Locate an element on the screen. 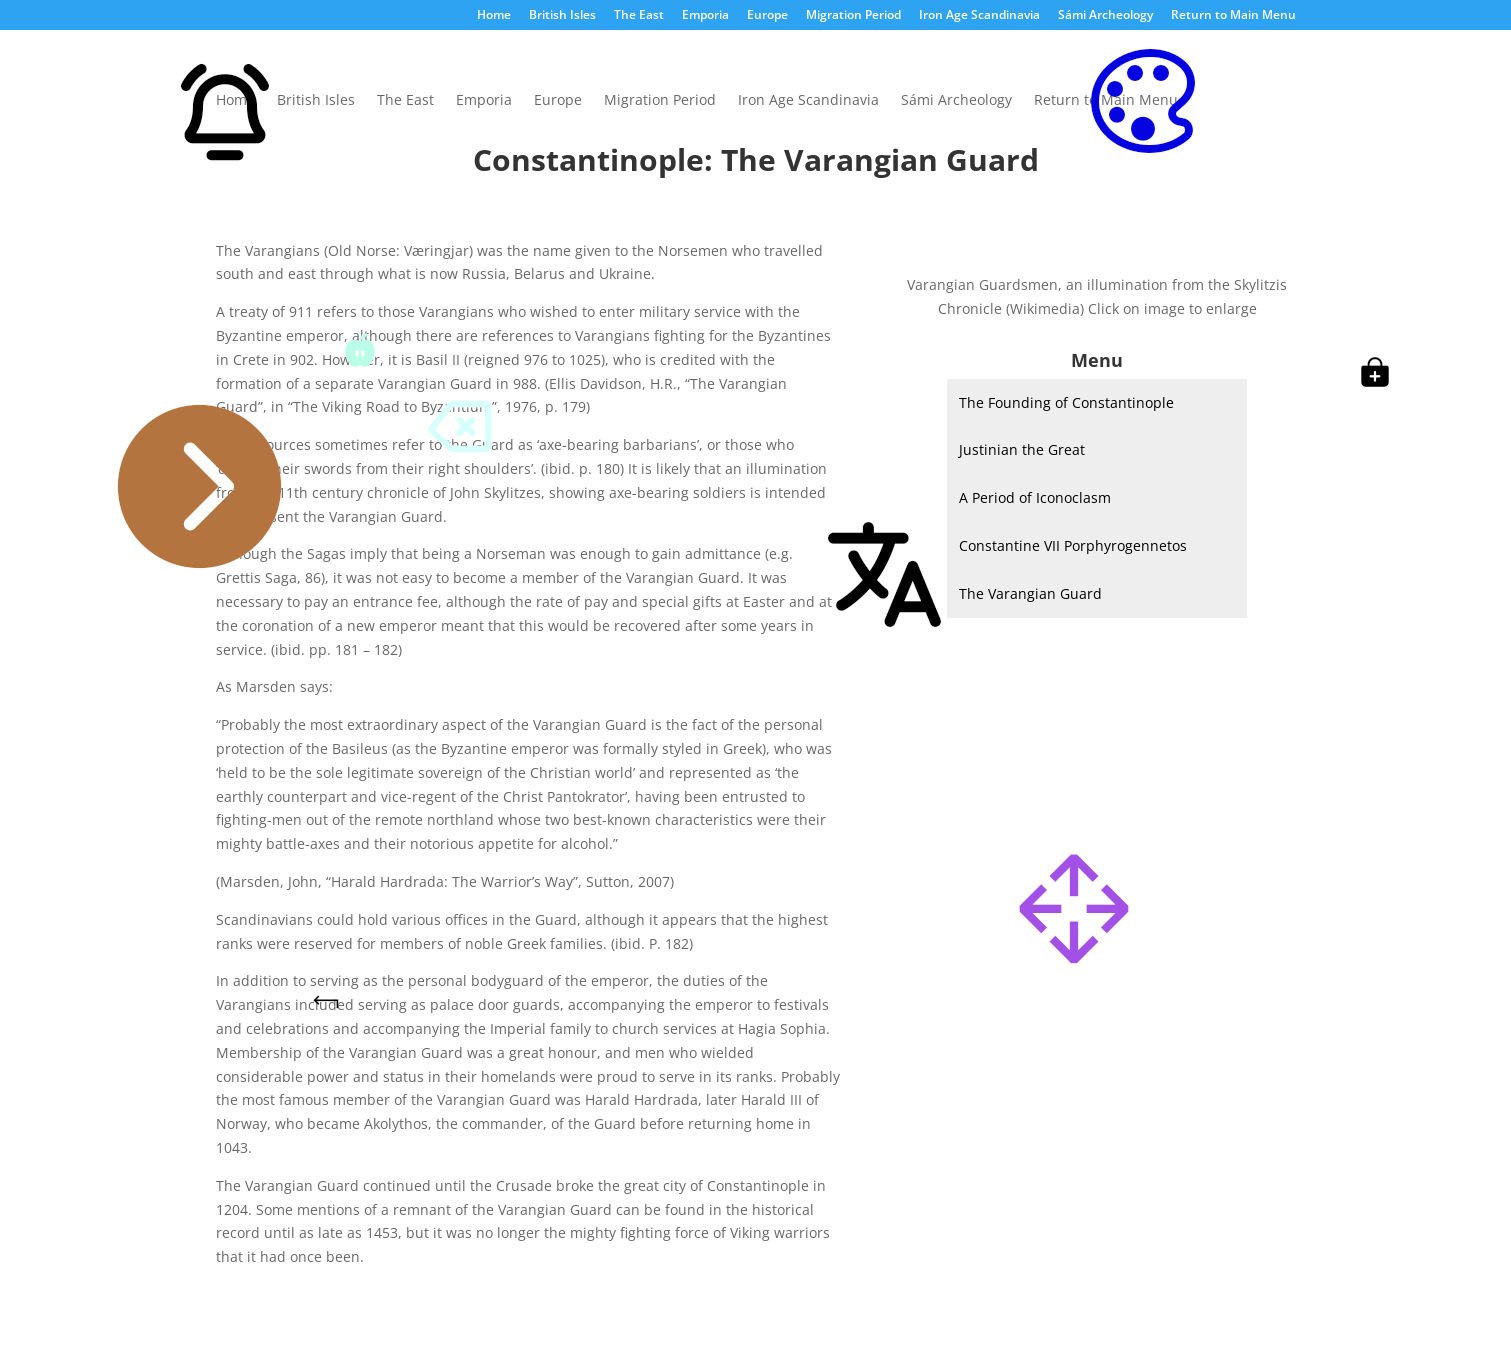  change language settings is located at coordinates (884, 574).